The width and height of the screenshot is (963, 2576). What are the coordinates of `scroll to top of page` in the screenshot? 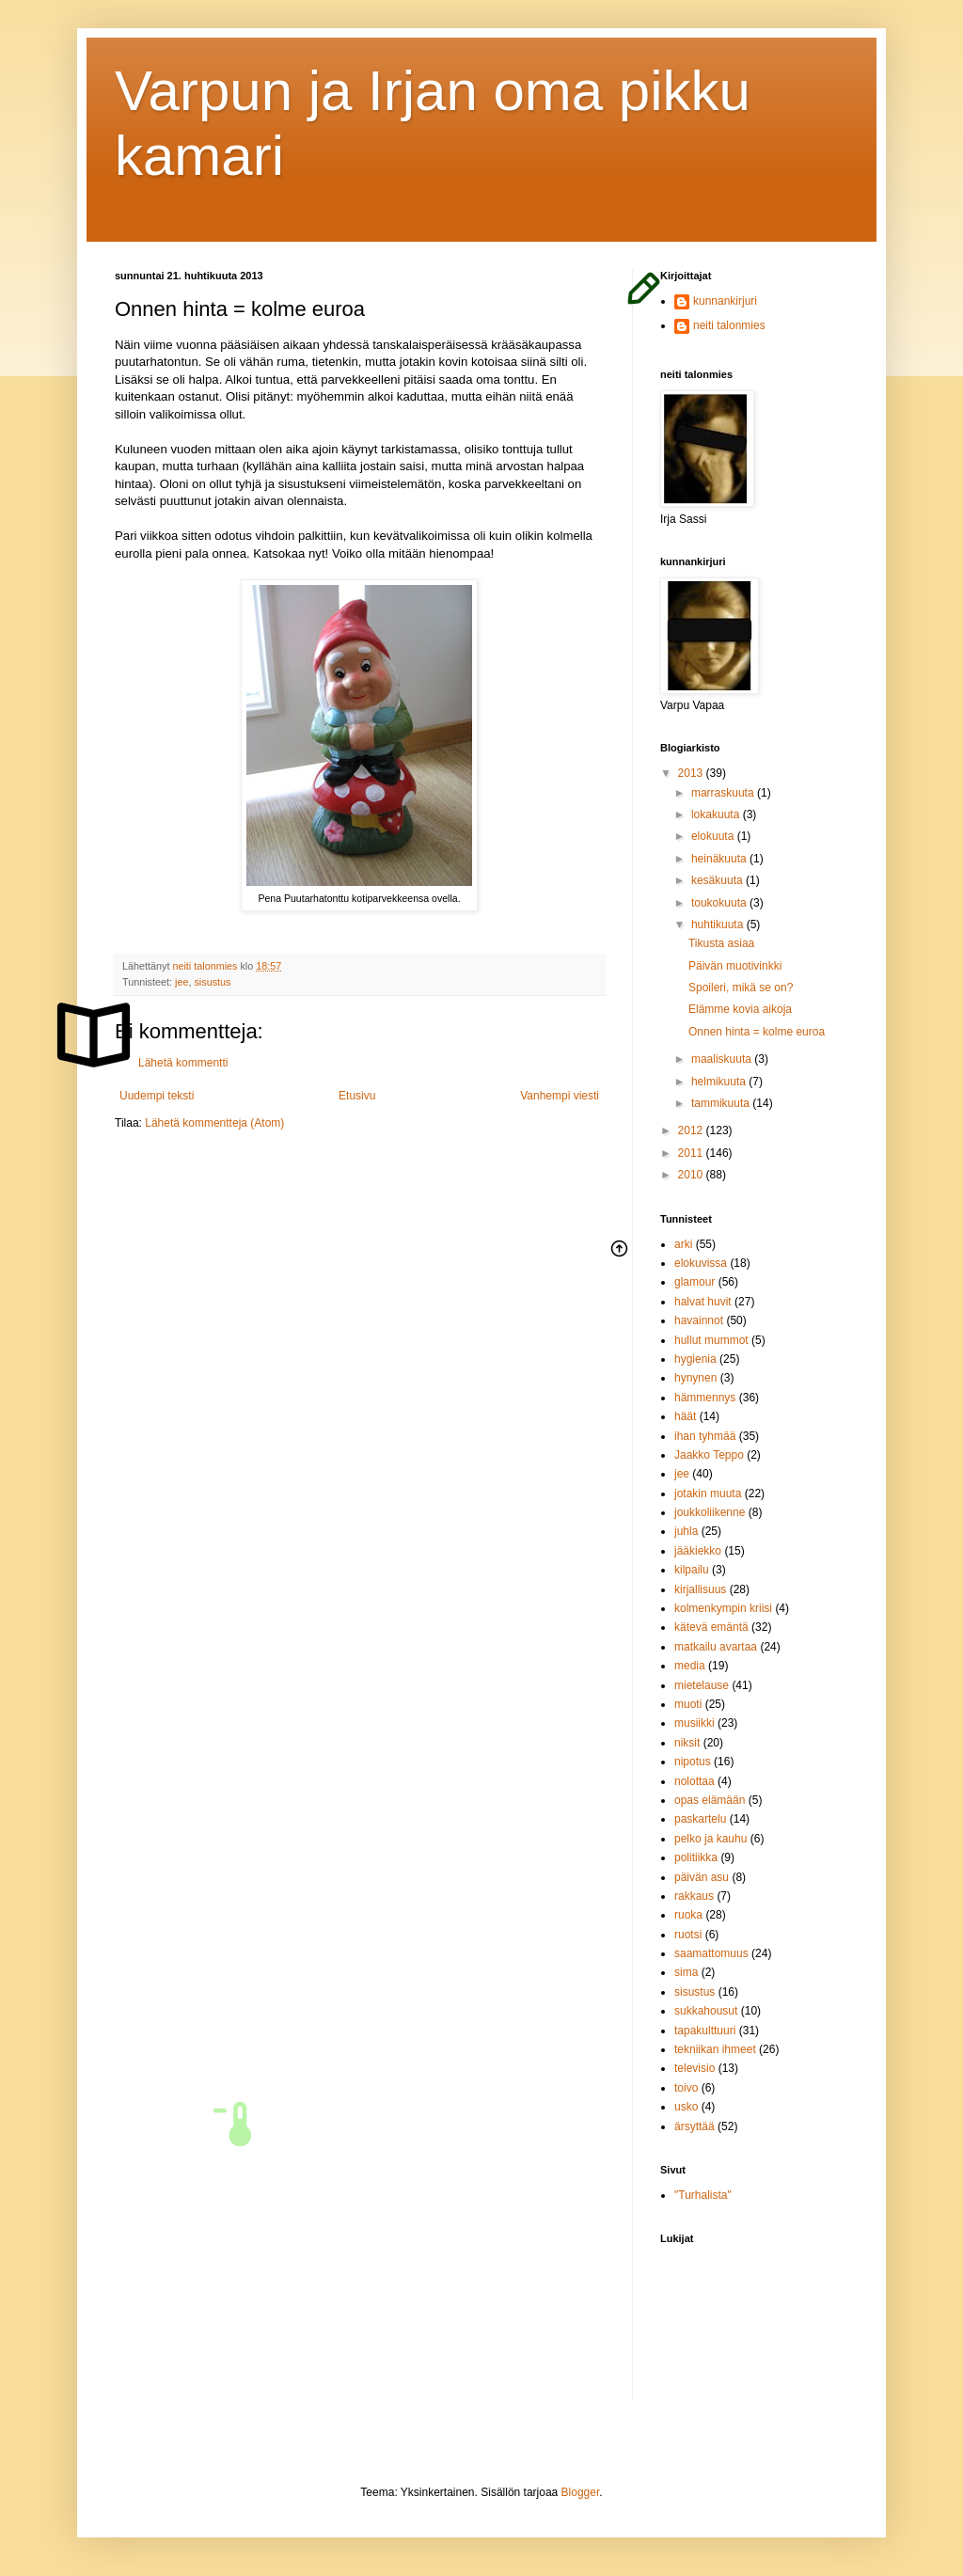 It's located at (619, 1248).